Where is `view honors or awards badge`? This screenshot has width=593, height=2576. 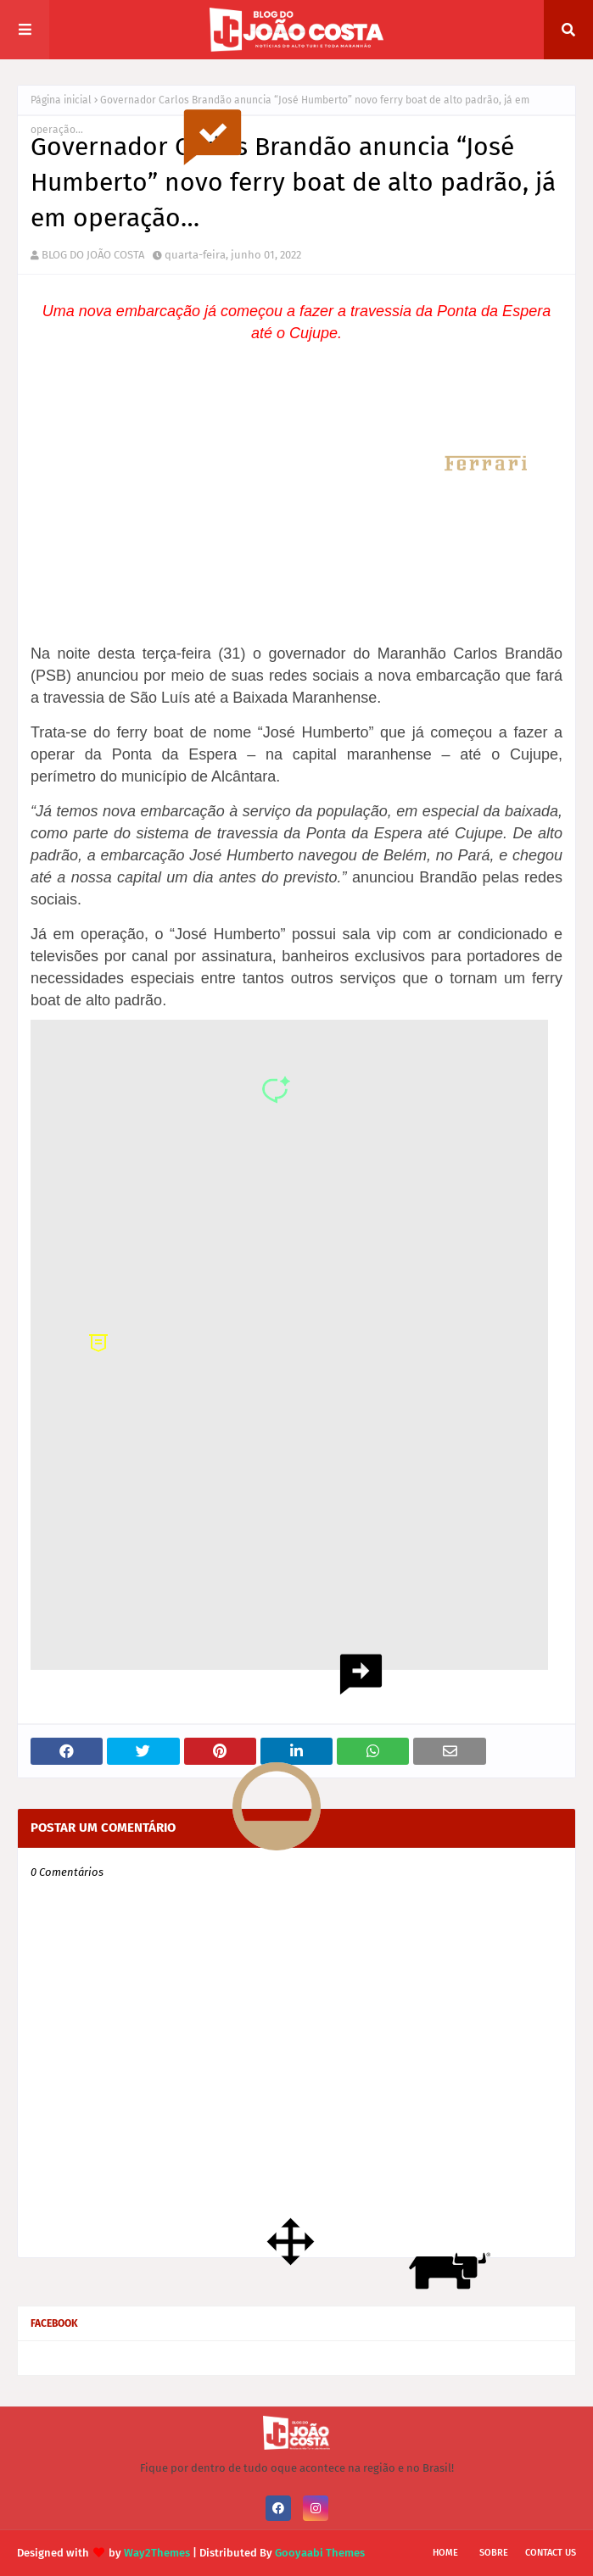 view honors or awards badge is located at coordinates (98, 1343).